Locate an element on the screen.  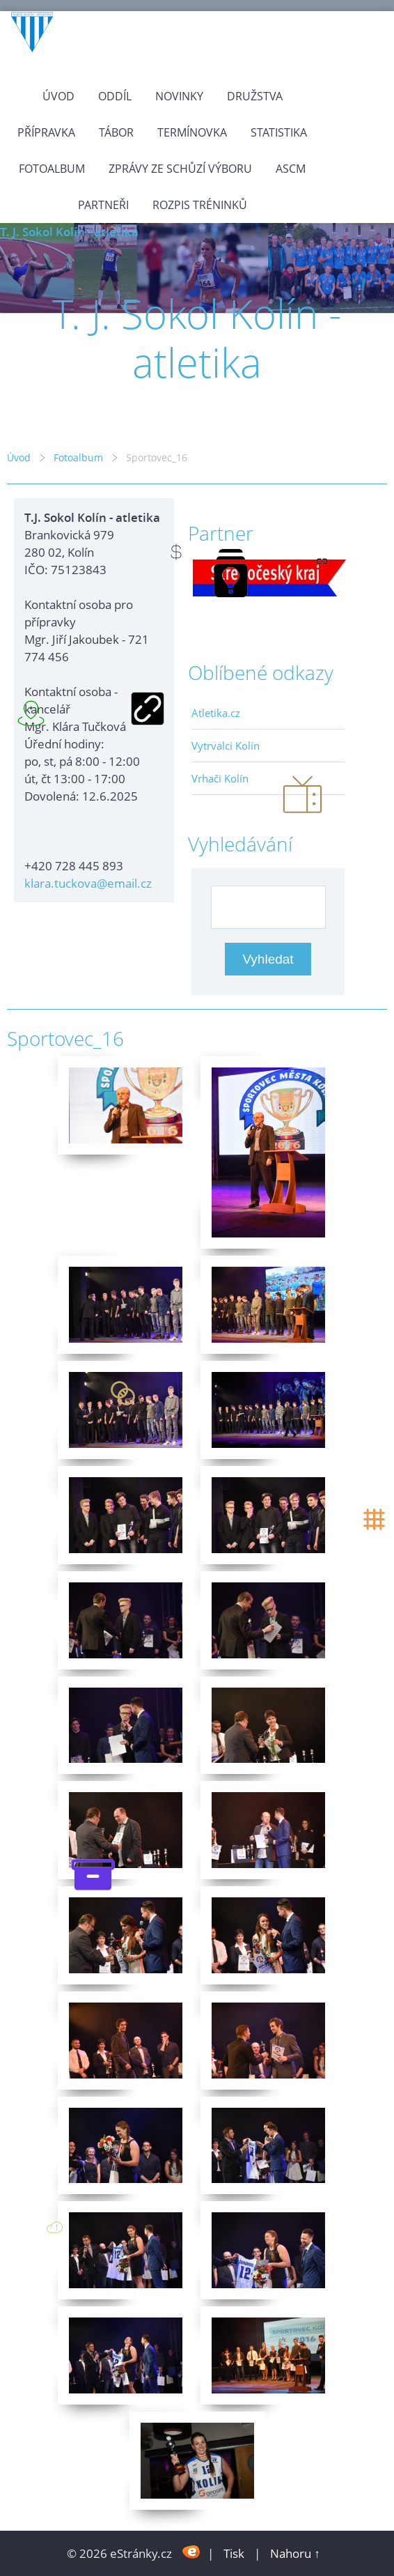
copy link to clipboard is located at coordinates (322, 561).